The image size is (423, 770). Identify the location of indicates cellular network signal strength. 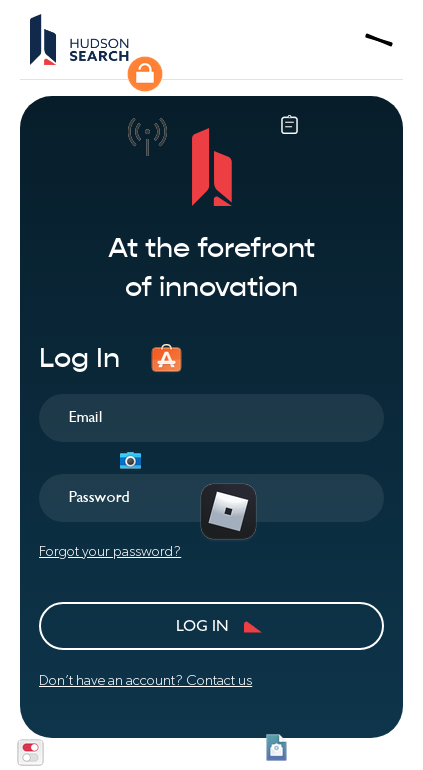
(147, 136).